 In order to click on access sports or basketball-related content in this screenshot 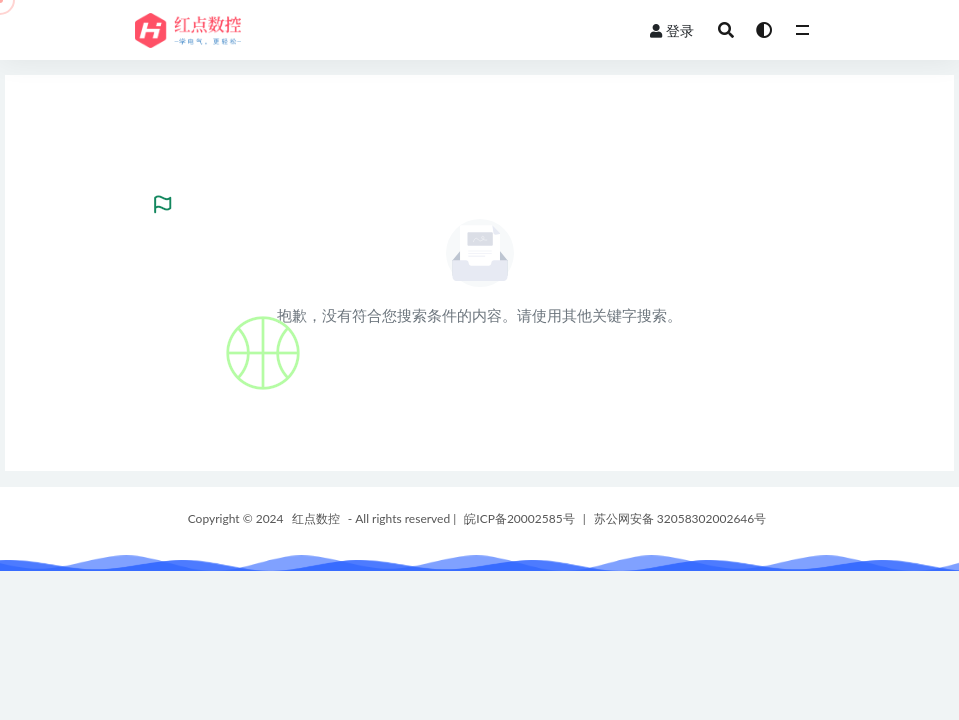, I will do `click(263, 353)`.